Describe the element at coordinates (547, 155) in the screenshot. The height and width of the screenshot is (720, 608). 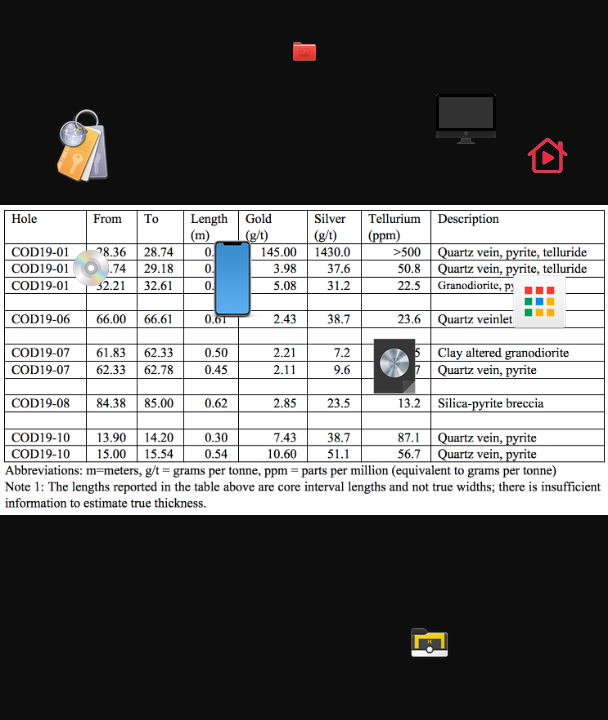
I see `access home sharing preferences` at that location.